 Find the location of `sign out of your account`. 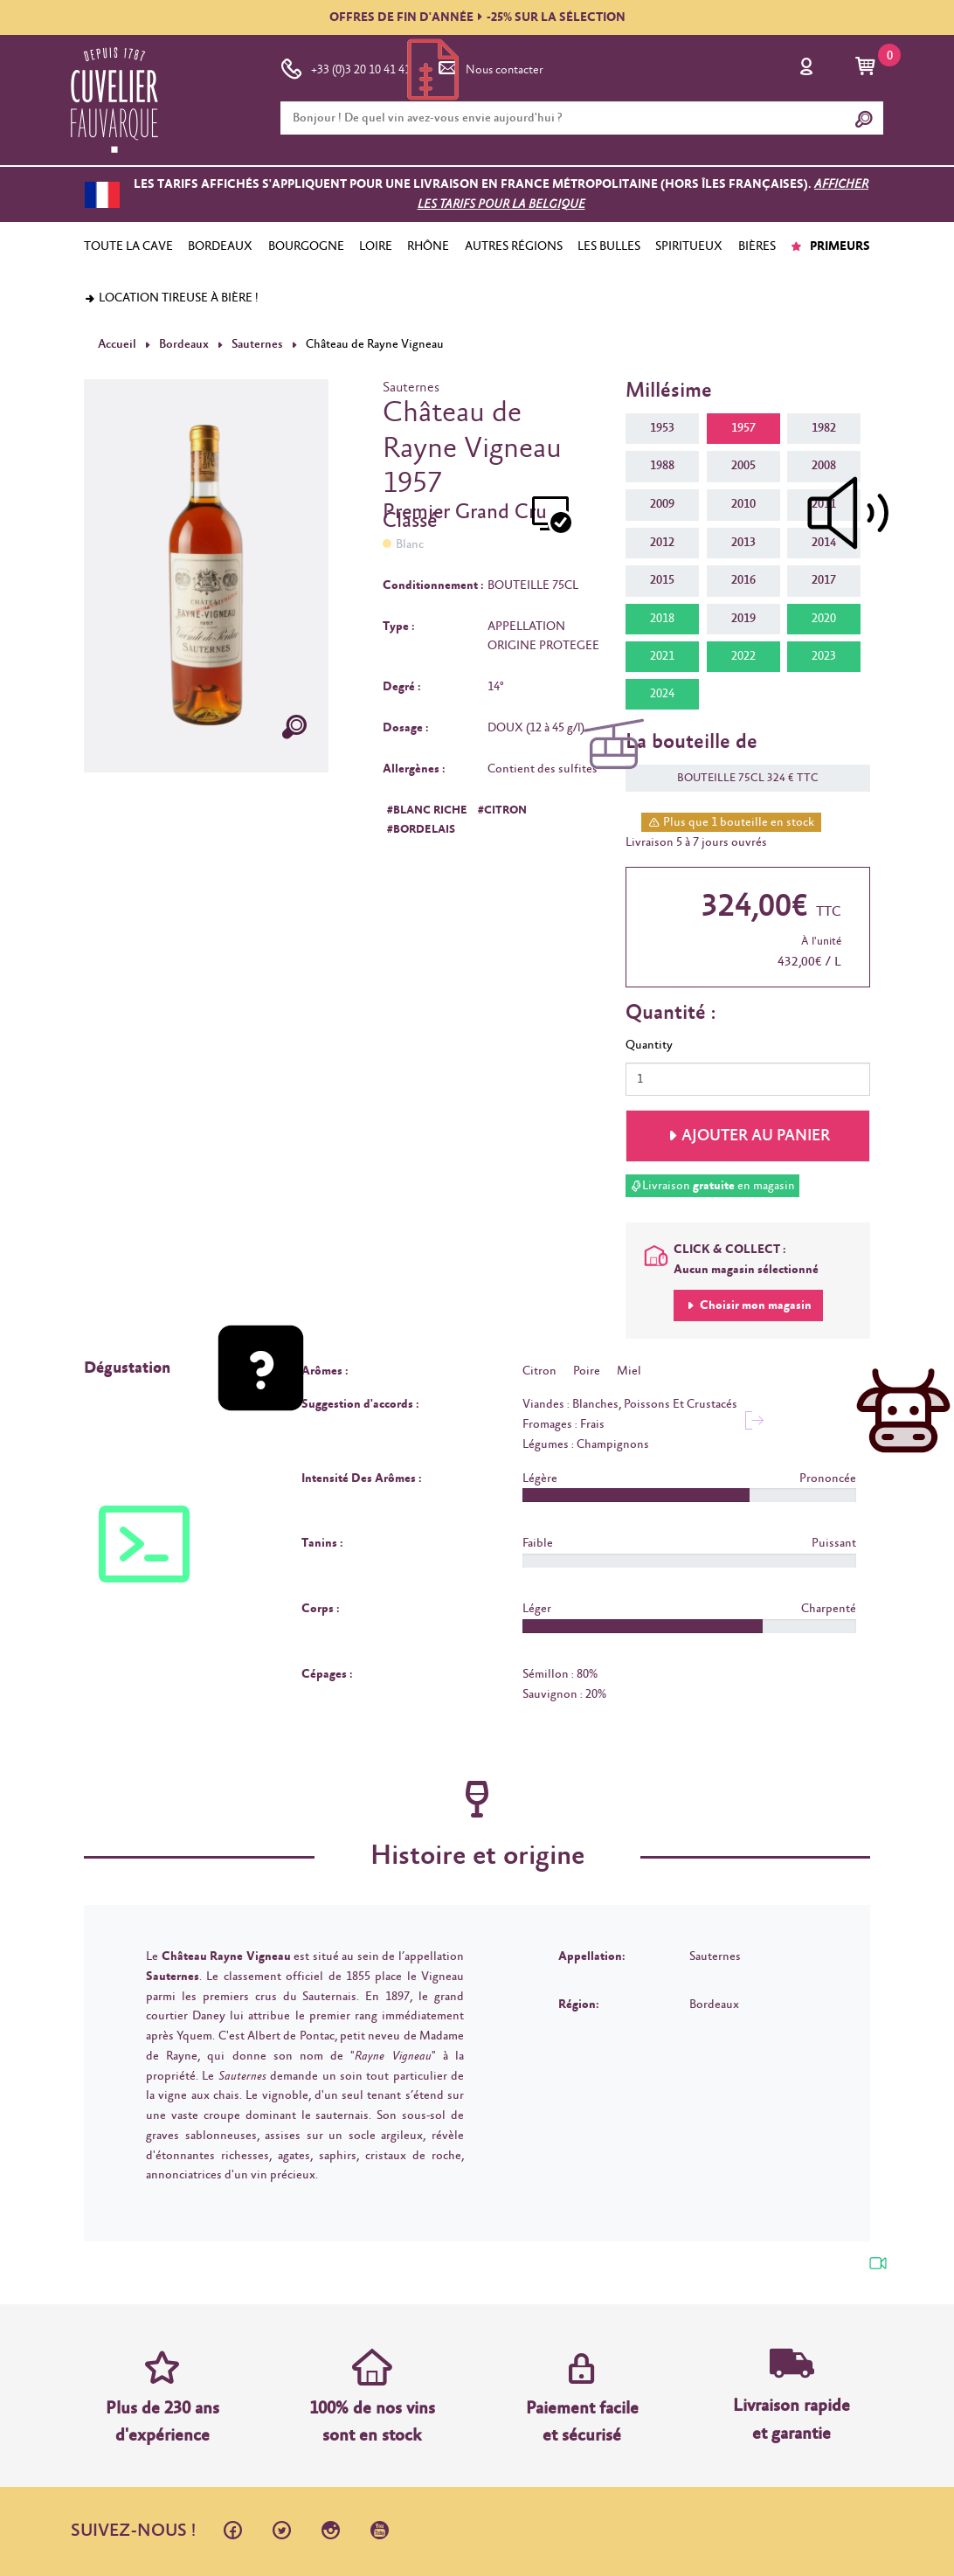

sign out of your account is located at coordinates (753, 1420).